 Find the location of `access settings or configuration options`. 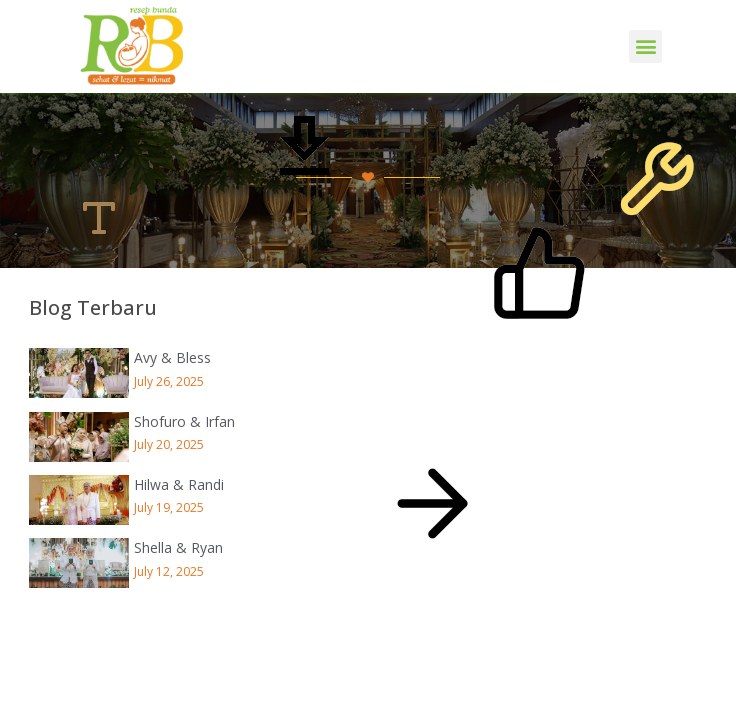

access settings or configuration options is located at coordinates (655, 180).